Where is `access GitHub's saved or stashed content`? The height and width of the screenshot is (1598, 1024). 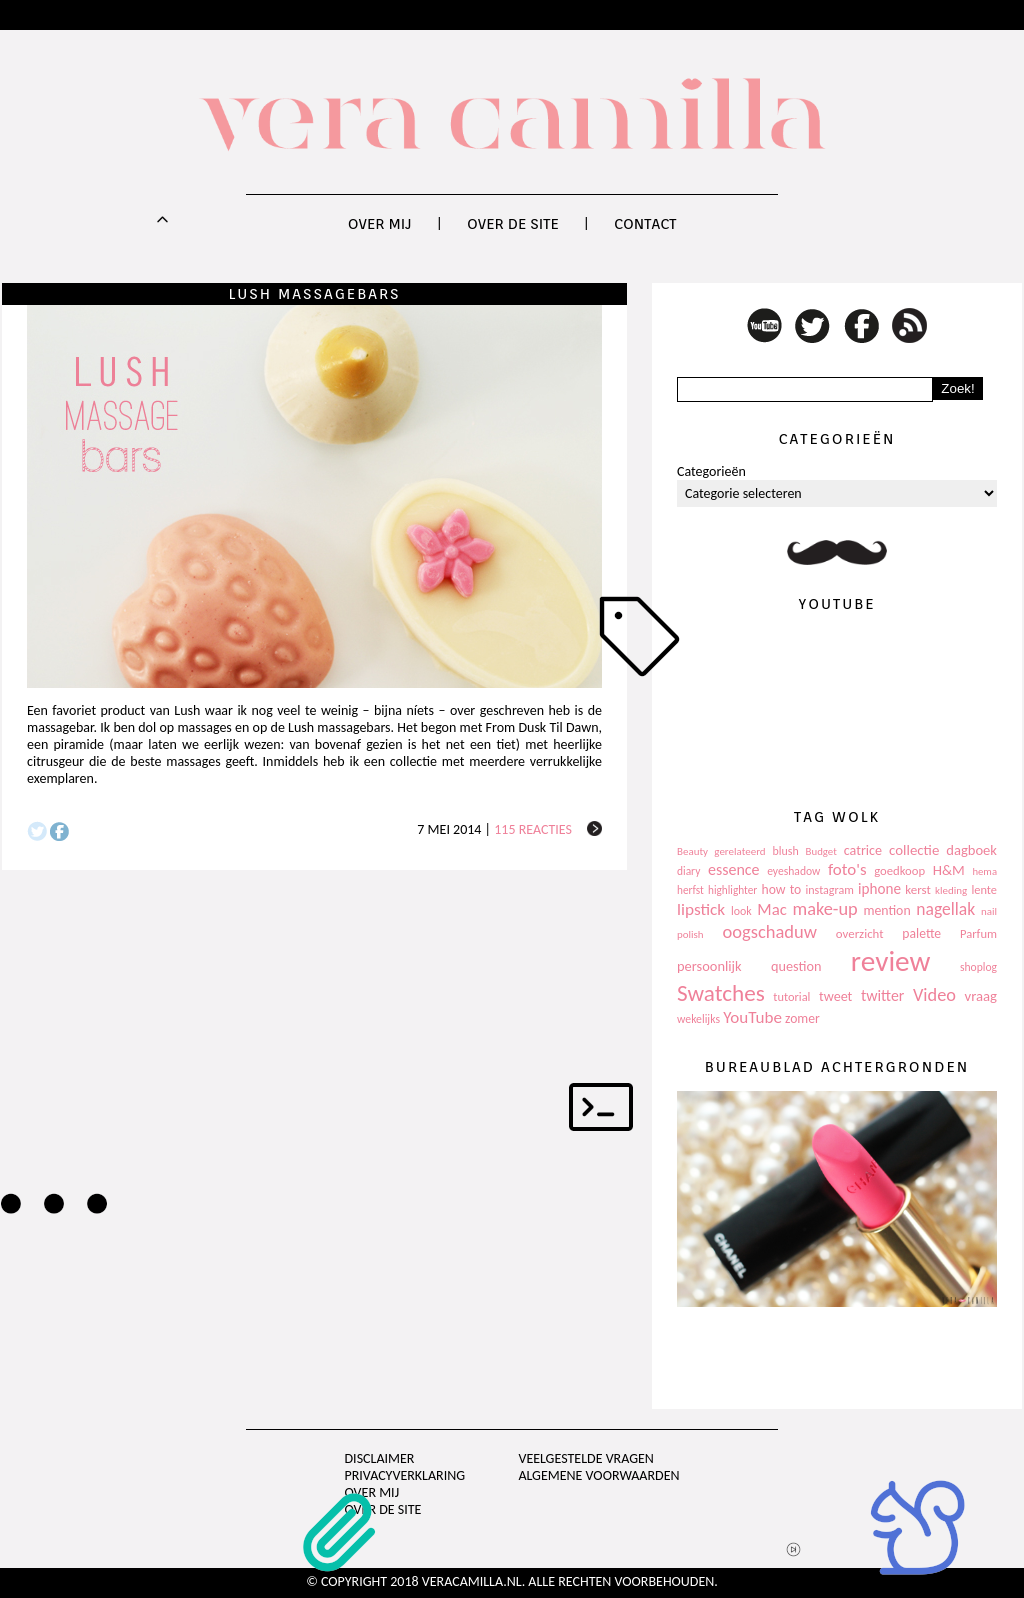 access GitHub's saved or stashed content is located at coordinates (915, 1525).